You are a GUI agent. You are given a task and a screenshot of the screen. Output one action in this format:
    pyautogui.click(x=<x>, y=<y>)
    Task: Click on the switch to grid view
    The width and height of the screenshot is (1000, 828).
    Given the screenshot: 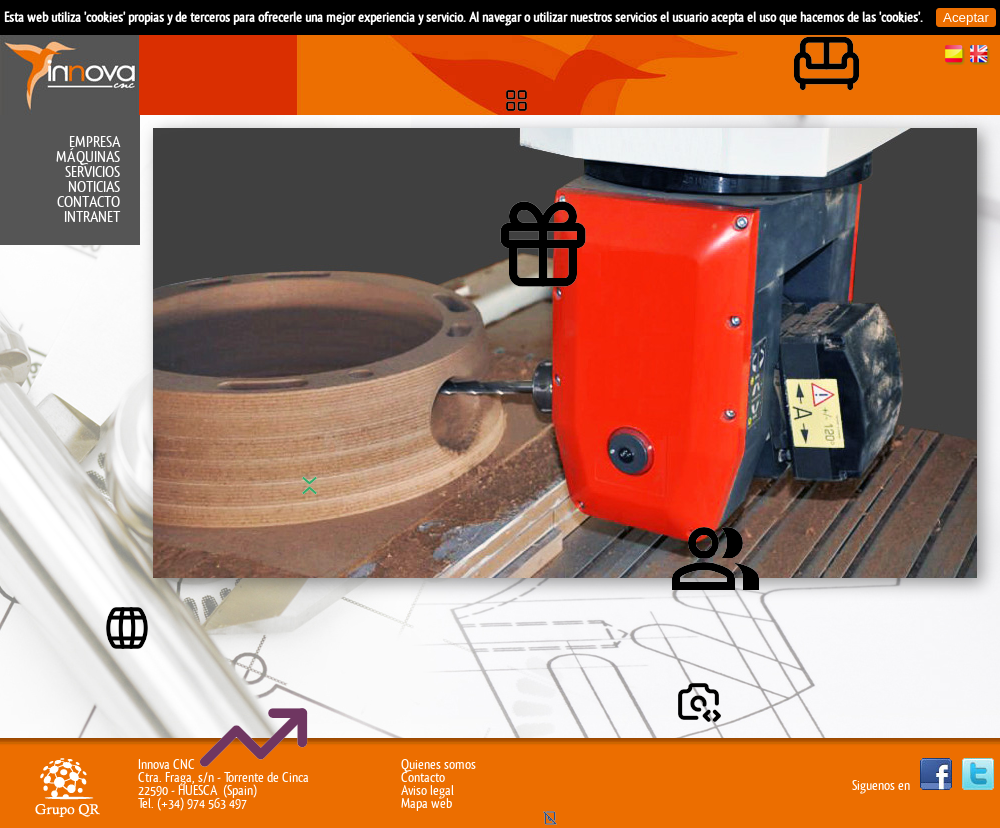 What is the action you would take?
    pyautogui.click(x=516, y=100)
    